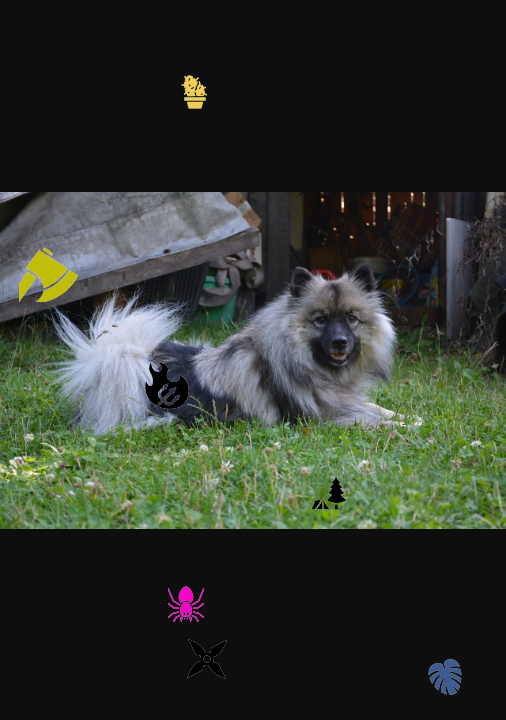 The width and height of the screenshot is (506, 720). What do you see at coordinates (329, 493) in the screenshot?
I see `set up camp in a forest area` at bounding box center [329, 493].